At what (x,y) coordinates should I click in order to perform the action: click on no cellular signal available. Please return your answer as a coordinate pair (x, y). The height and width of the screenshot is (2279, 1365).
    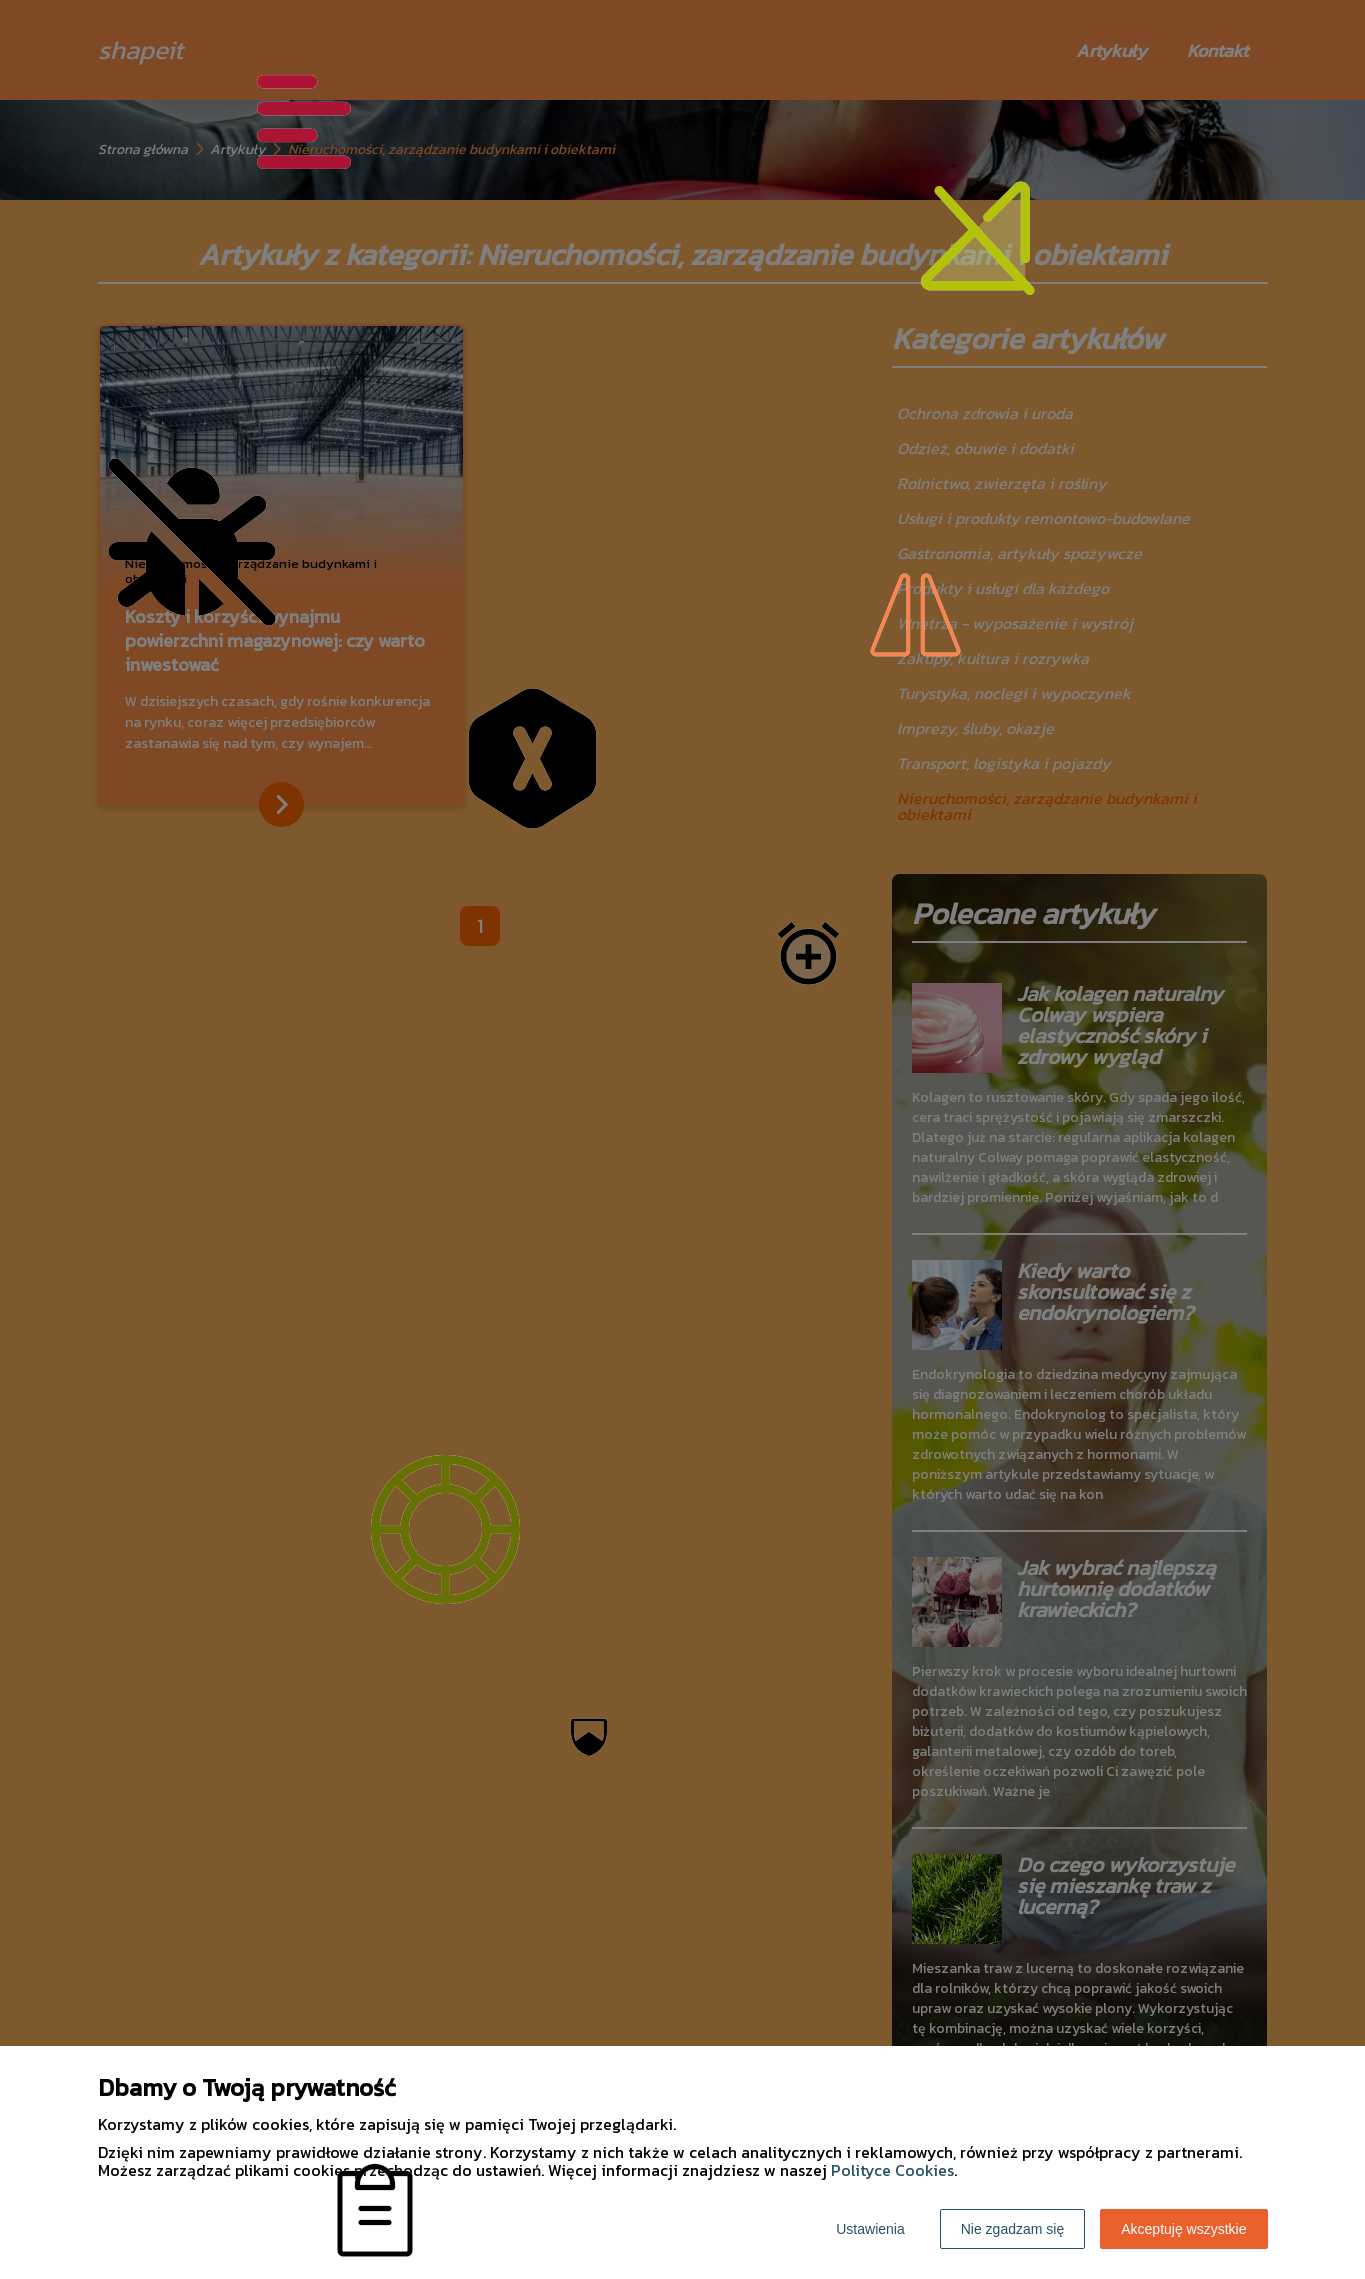
    Looking at the image, I should click on (984, 240).